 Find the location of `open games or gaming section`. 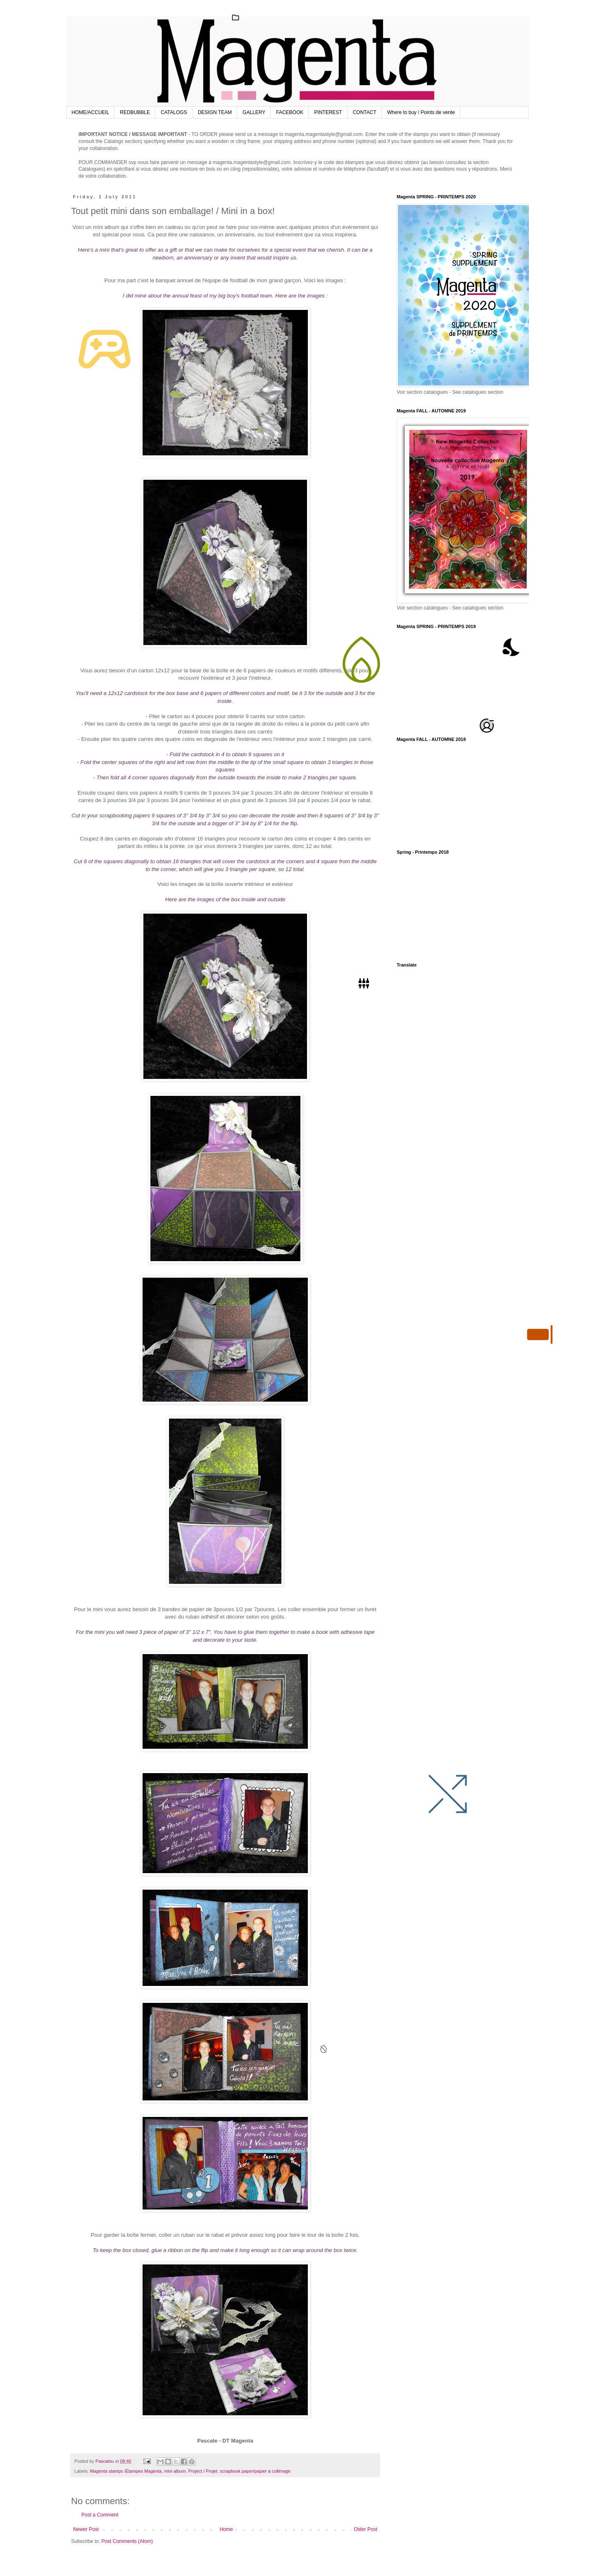

open games or gaming section is located at coordinates (105, 349).